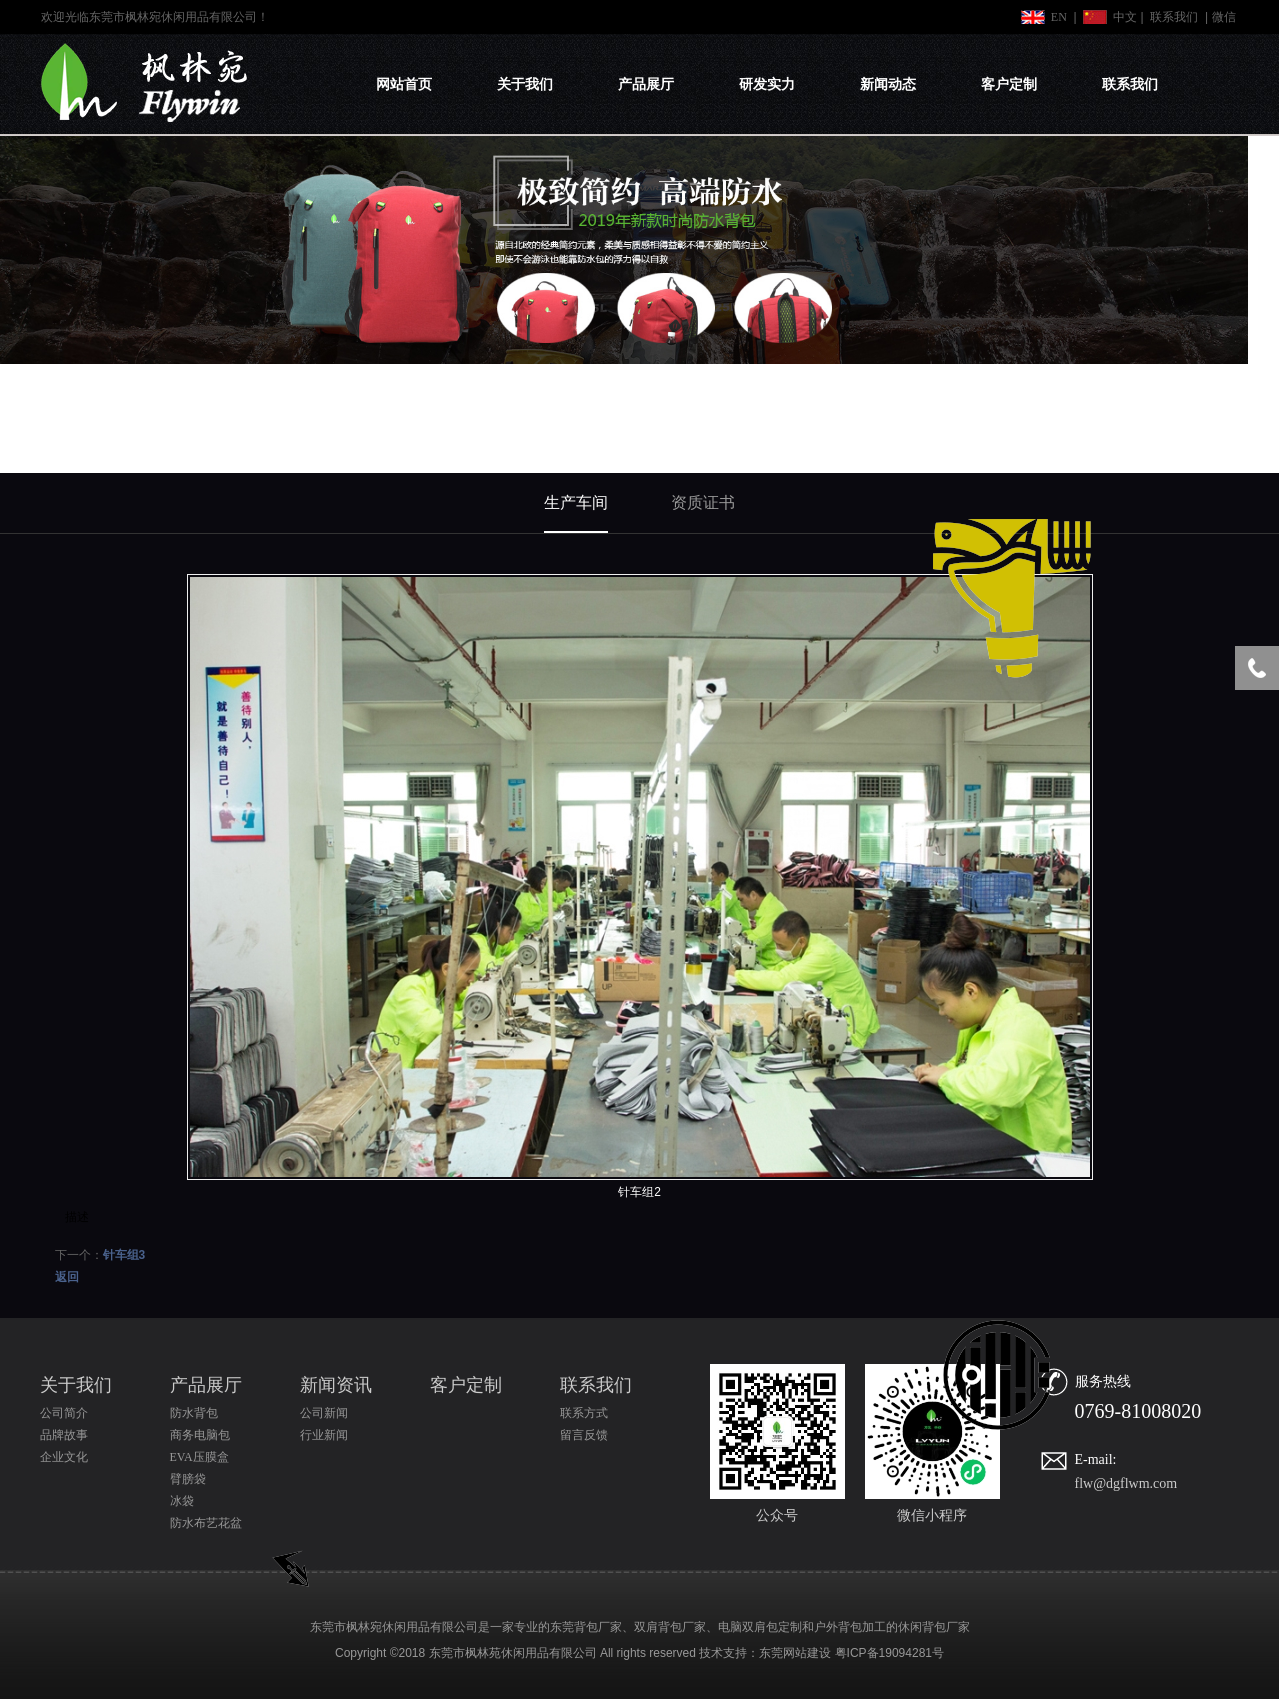  I want to click on access hobbit hole or fantasy dwelling location, so click(998, 1375).